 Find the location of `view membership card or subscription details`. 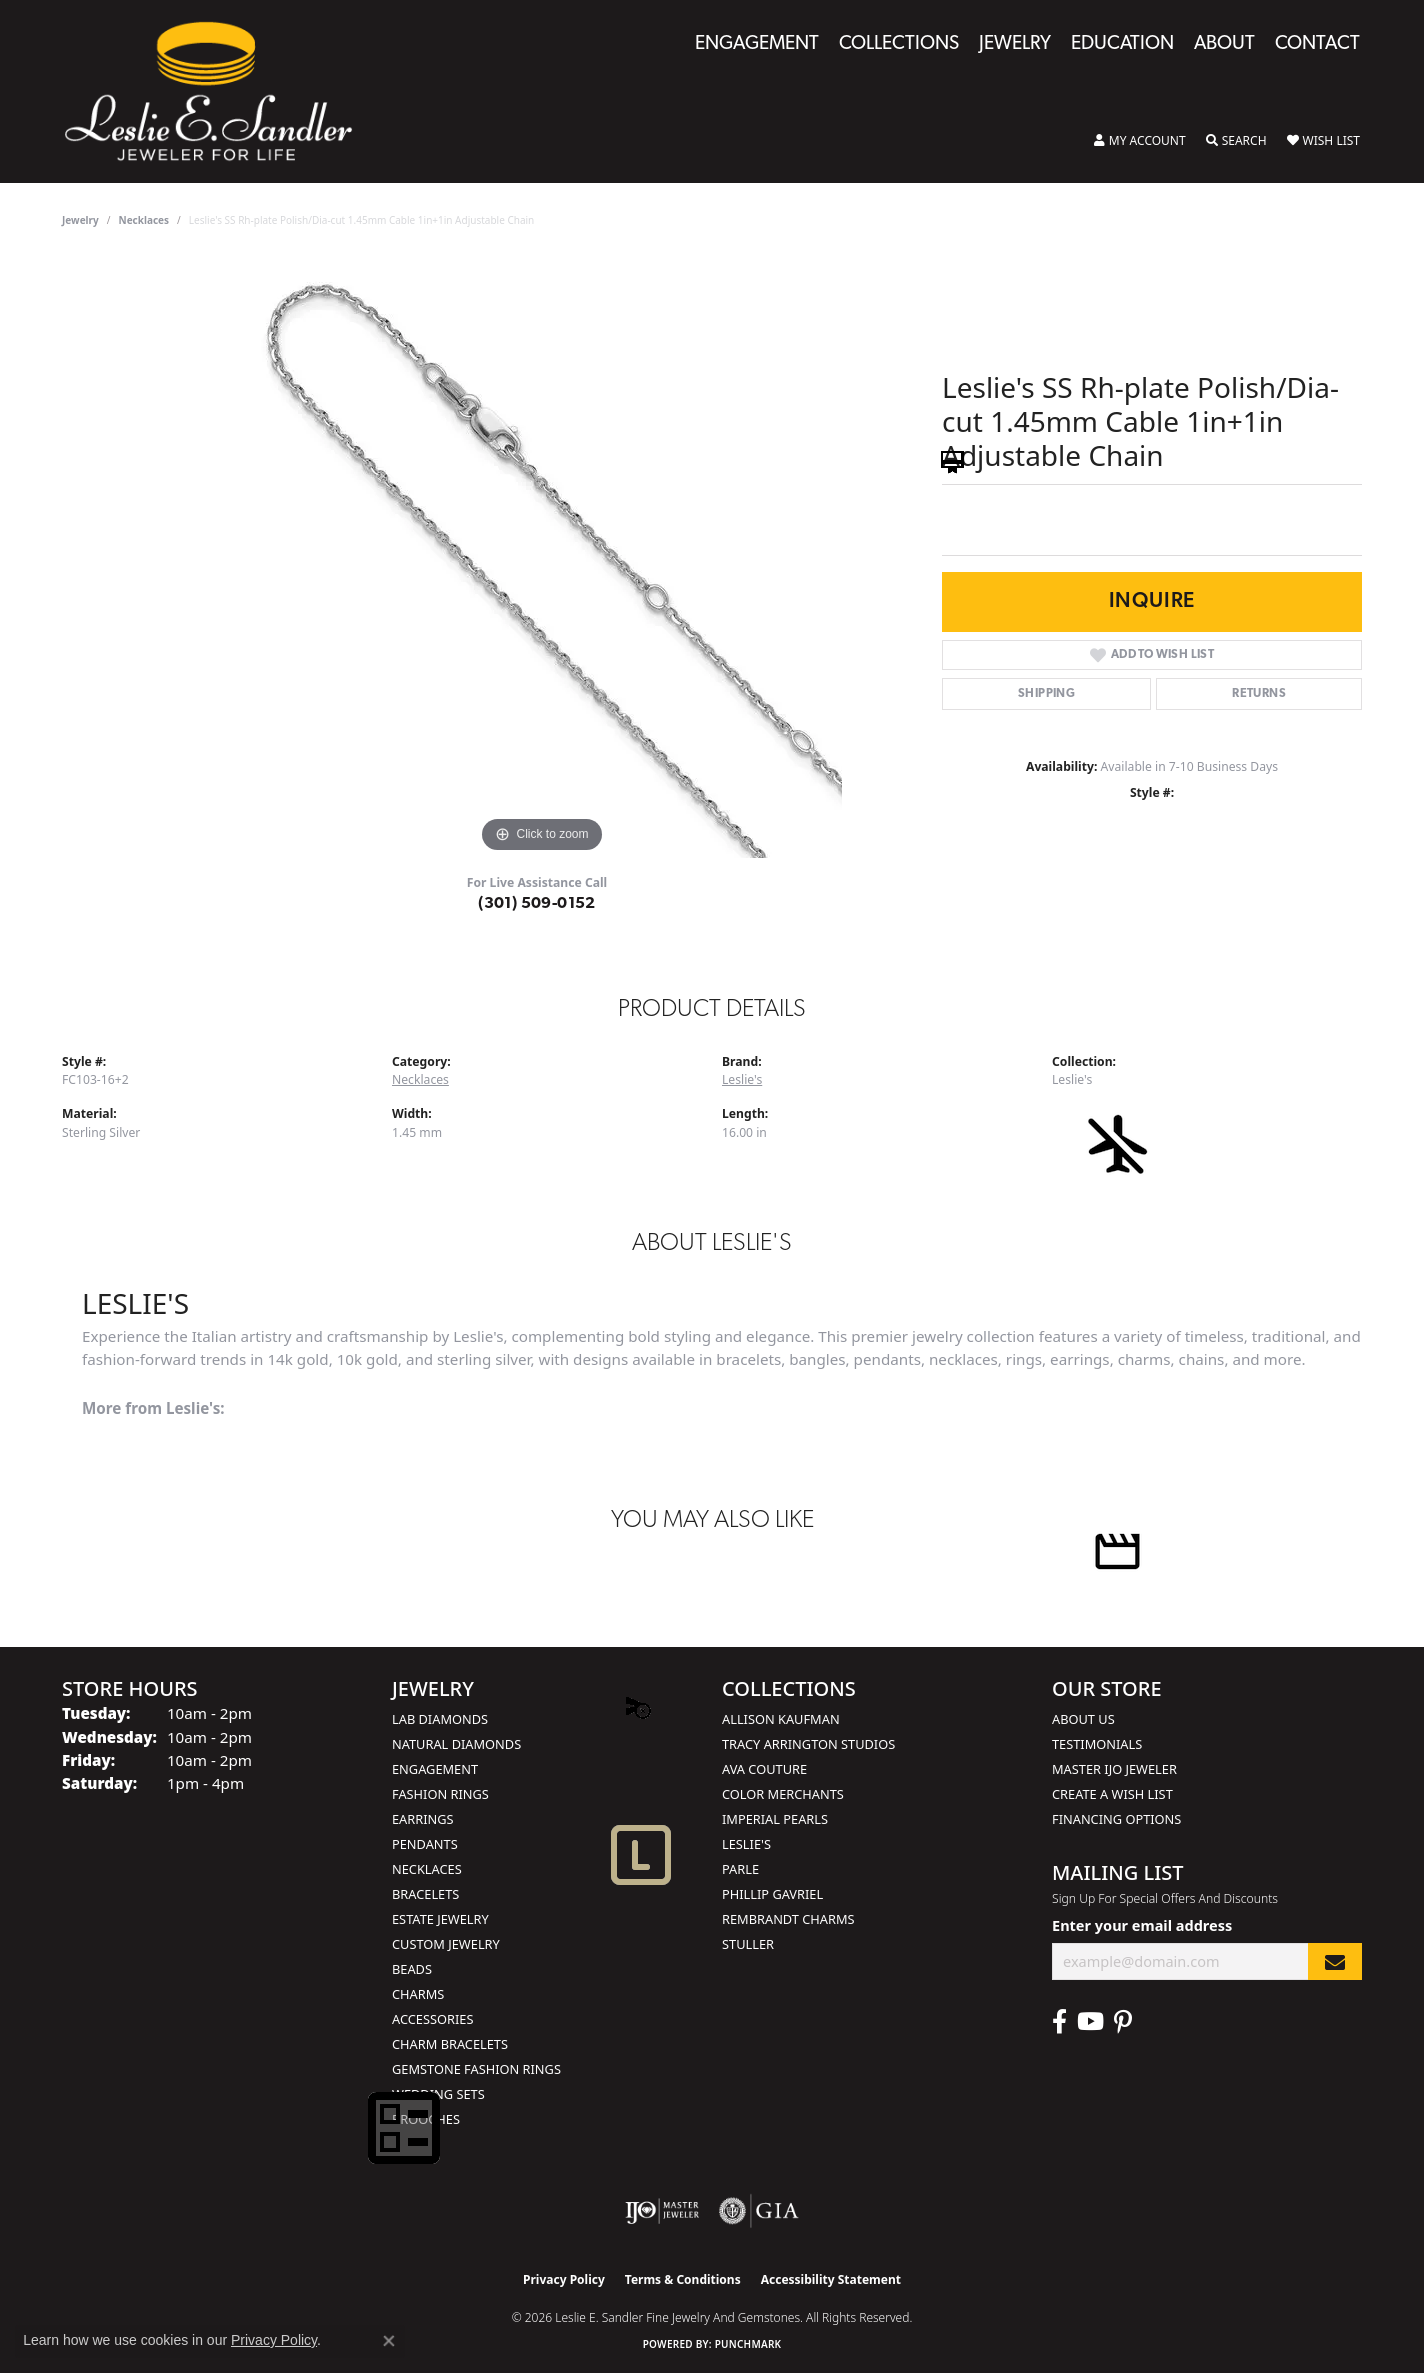

view membership card or subscription details is located at coordinates (952, 462).